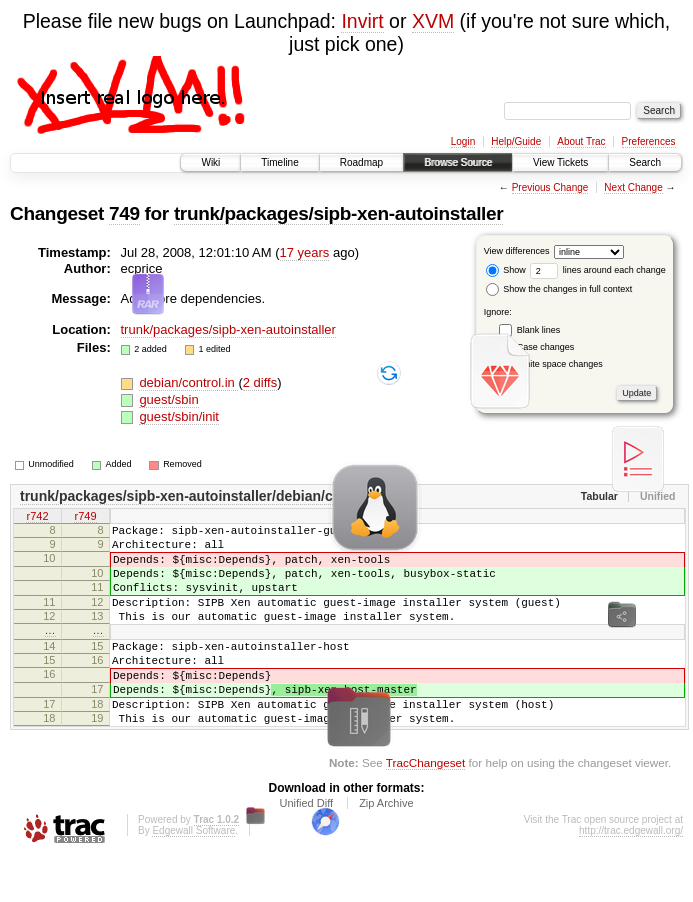  Describe the element at coordinates (638, 459) in the screenshot. I see `audio playlist file (.scpls format)` at that location.